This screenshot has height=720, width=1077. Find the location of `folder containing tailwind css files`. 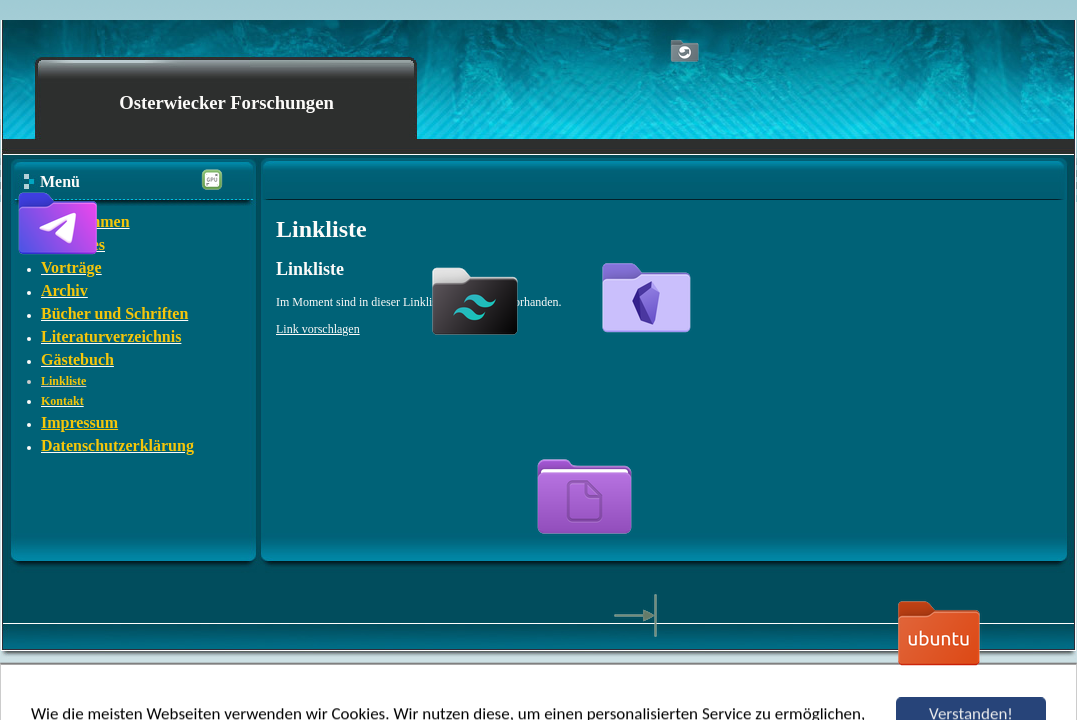

folder containing tailwind css files is located at coordinates (474, 303).